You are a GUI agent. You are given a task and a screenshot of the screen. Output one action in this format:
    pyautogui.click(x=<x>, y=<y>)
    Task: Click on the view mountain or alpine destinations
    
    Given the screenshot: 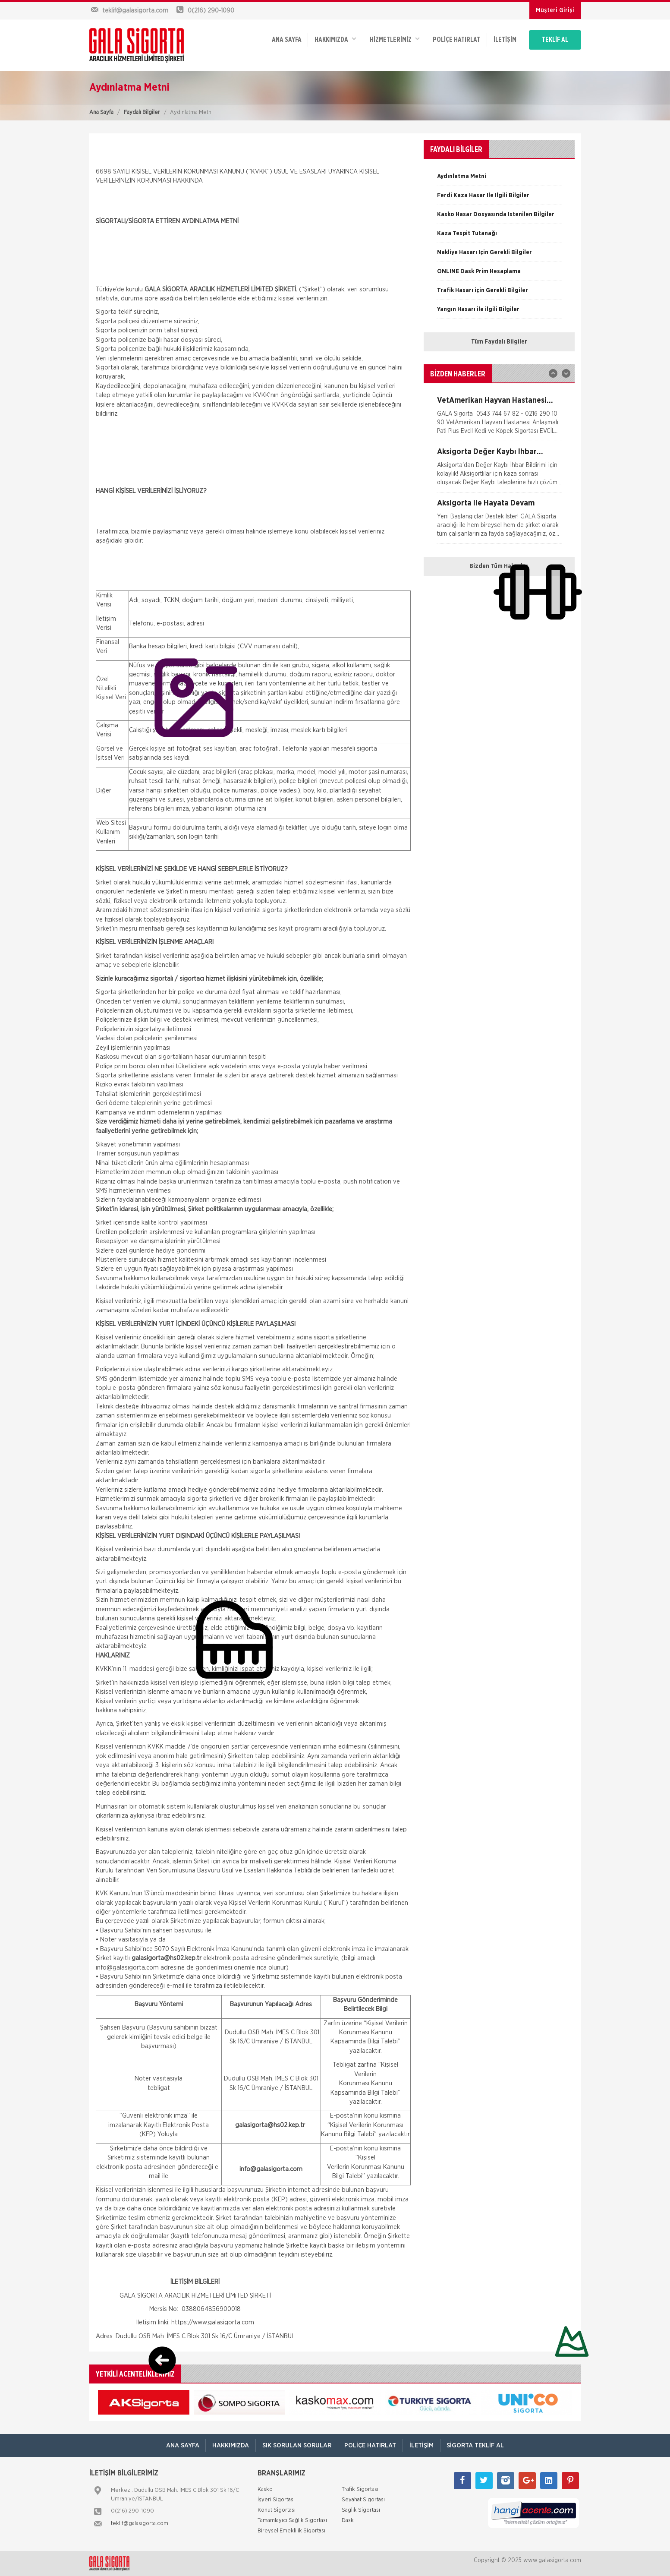 What is the action you would take?
    pyautogui.click(x=572, y=2341)
    